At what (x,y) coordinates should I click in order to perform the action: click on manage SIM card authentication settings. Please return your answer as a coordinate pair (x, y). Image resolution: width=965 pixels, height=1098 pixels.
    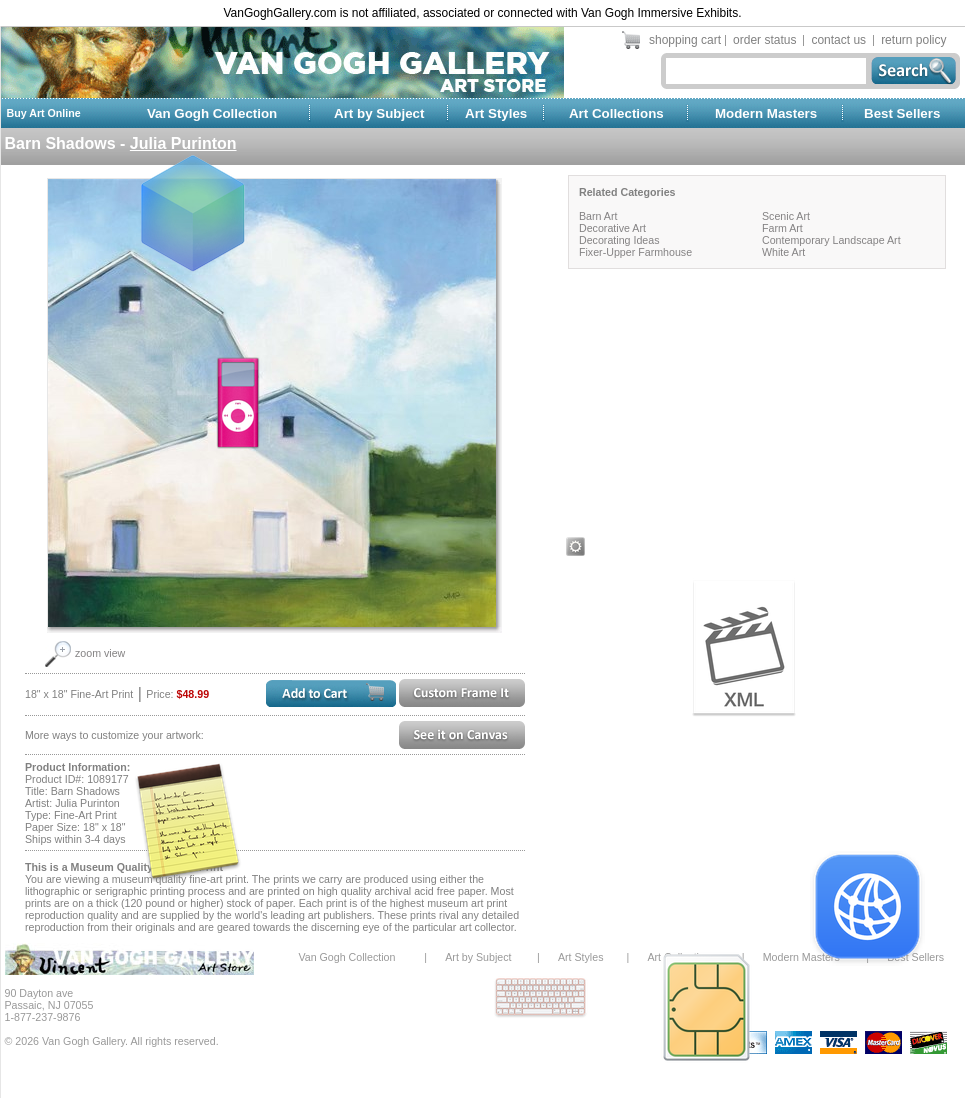
    Looking at the image, I should click on (706, 1007).